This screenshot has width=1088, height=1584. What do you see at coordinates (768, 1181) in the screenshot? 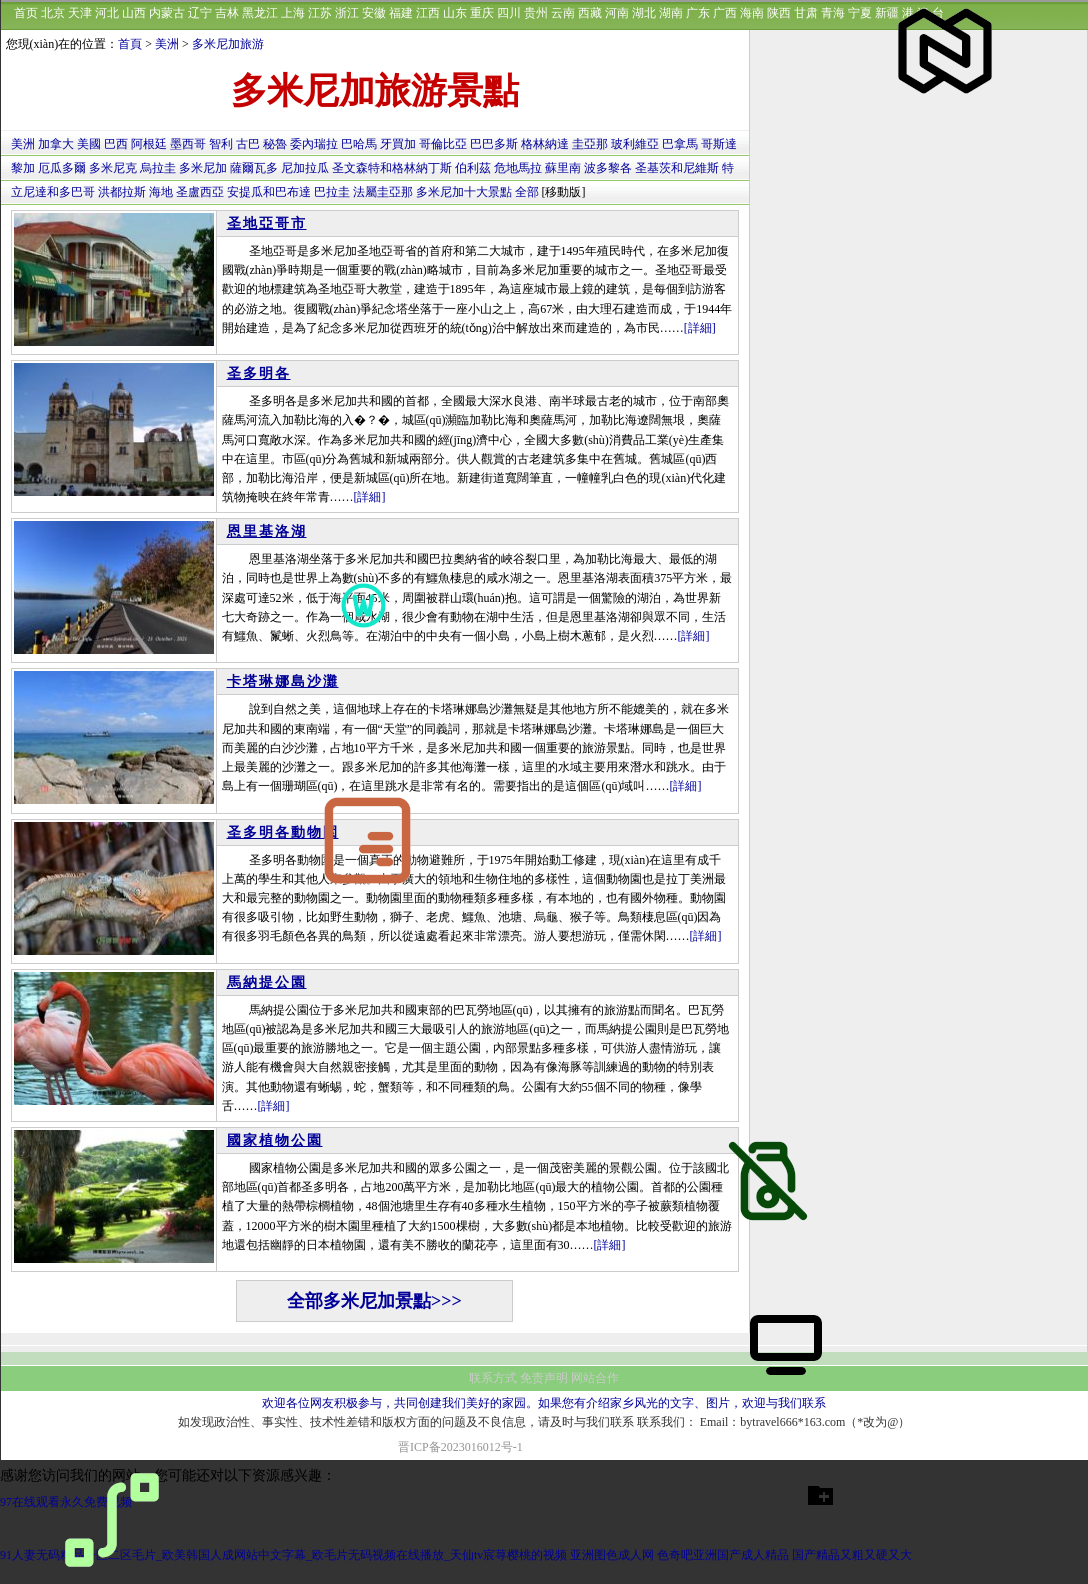
I see `indicates dairy-free or no milk option` at bounding box center [768, 1181].